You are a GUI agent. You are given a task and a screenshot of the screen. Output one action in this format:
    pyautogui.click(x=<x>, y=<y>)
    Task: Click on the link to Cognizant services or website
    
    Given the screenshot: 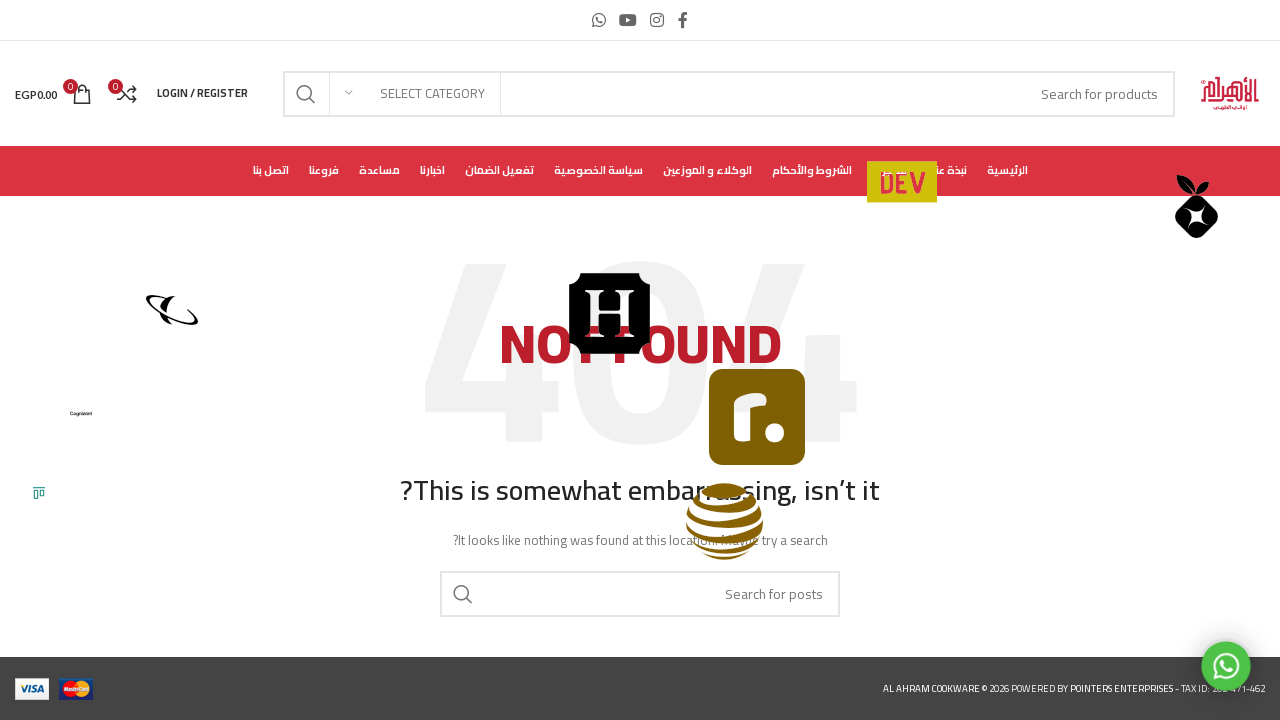 What is the action you would take?
    pyautogui.click(x=81, y=414)
    